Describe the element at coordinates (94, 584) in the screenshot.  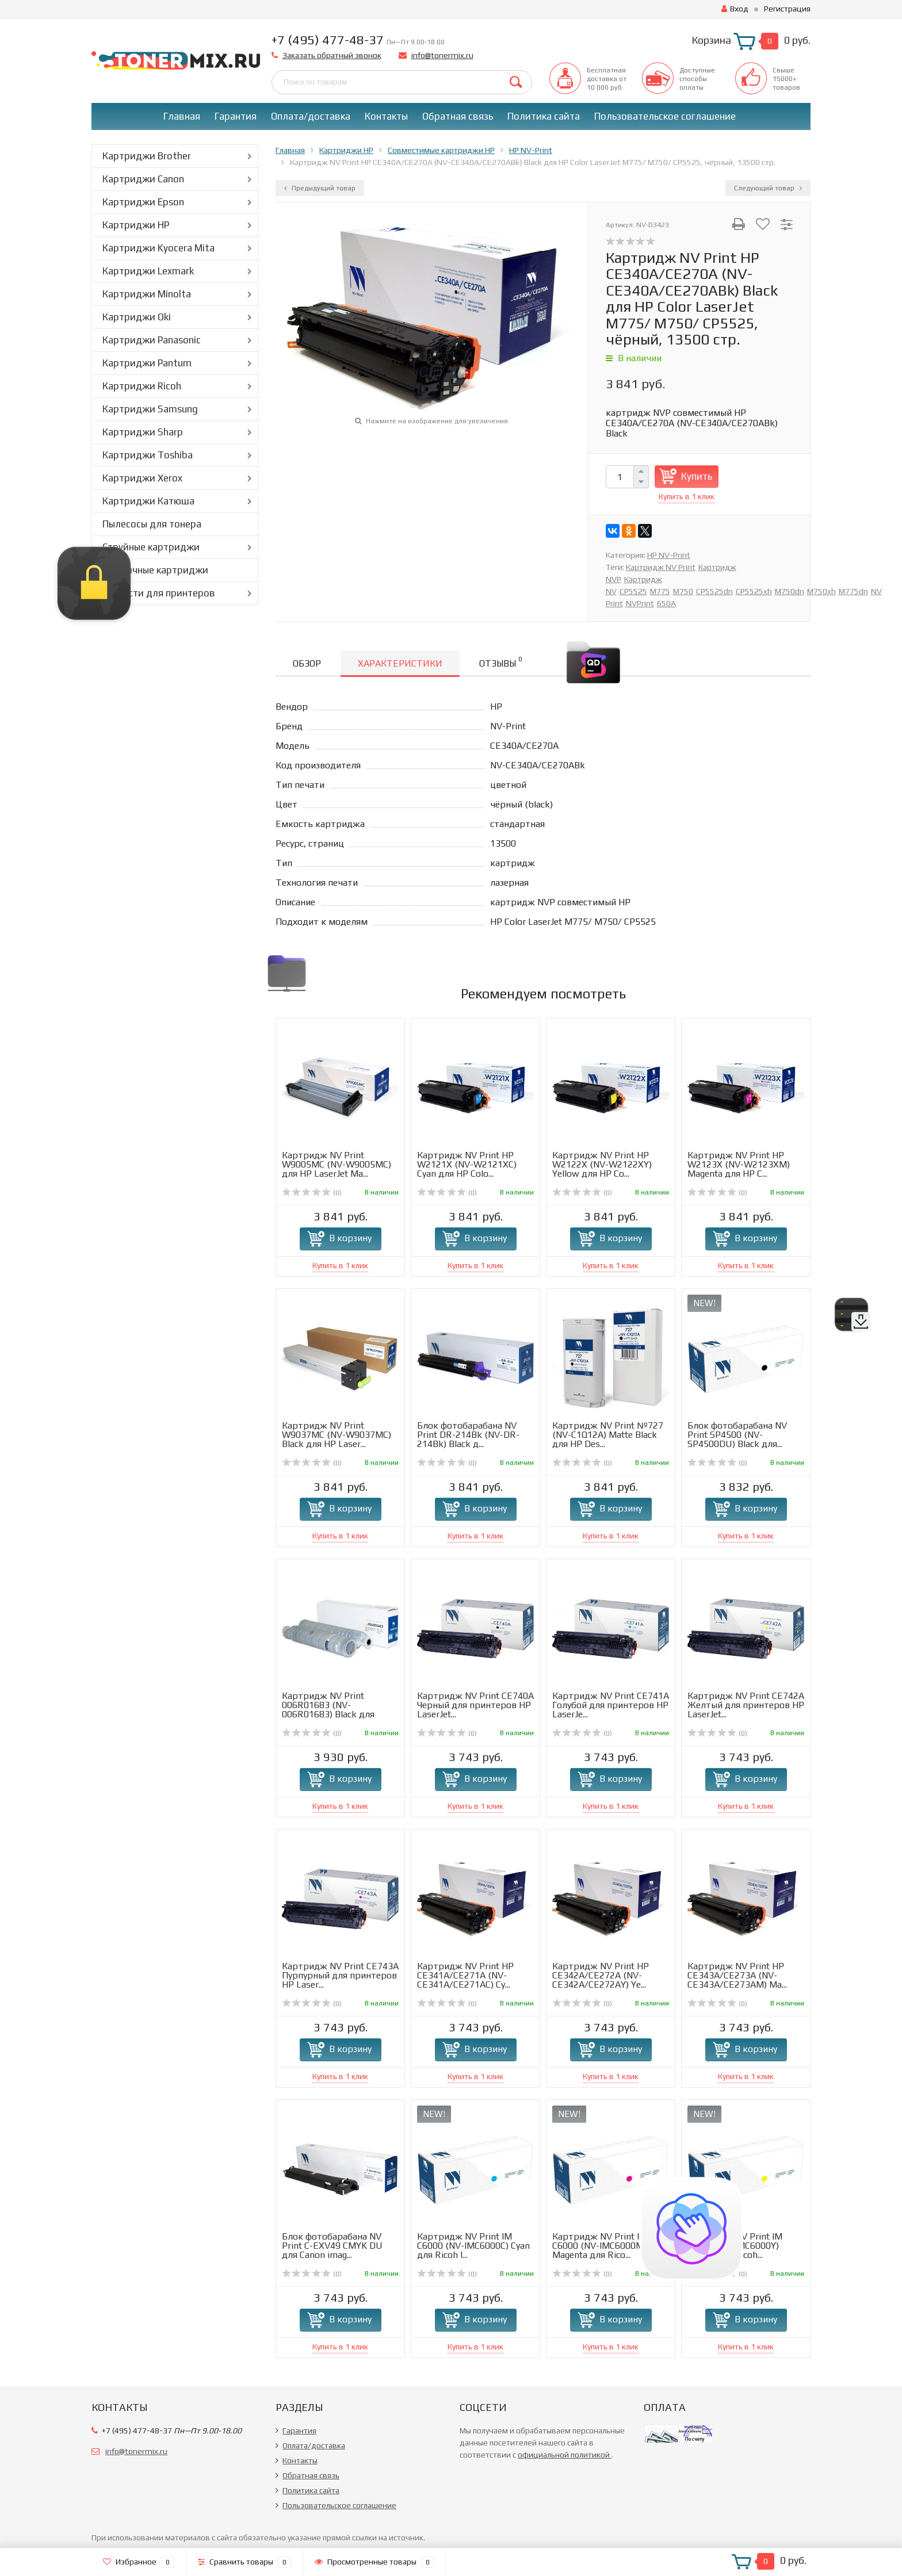
I see `access ssl/tls security settings for web browser` at that location.